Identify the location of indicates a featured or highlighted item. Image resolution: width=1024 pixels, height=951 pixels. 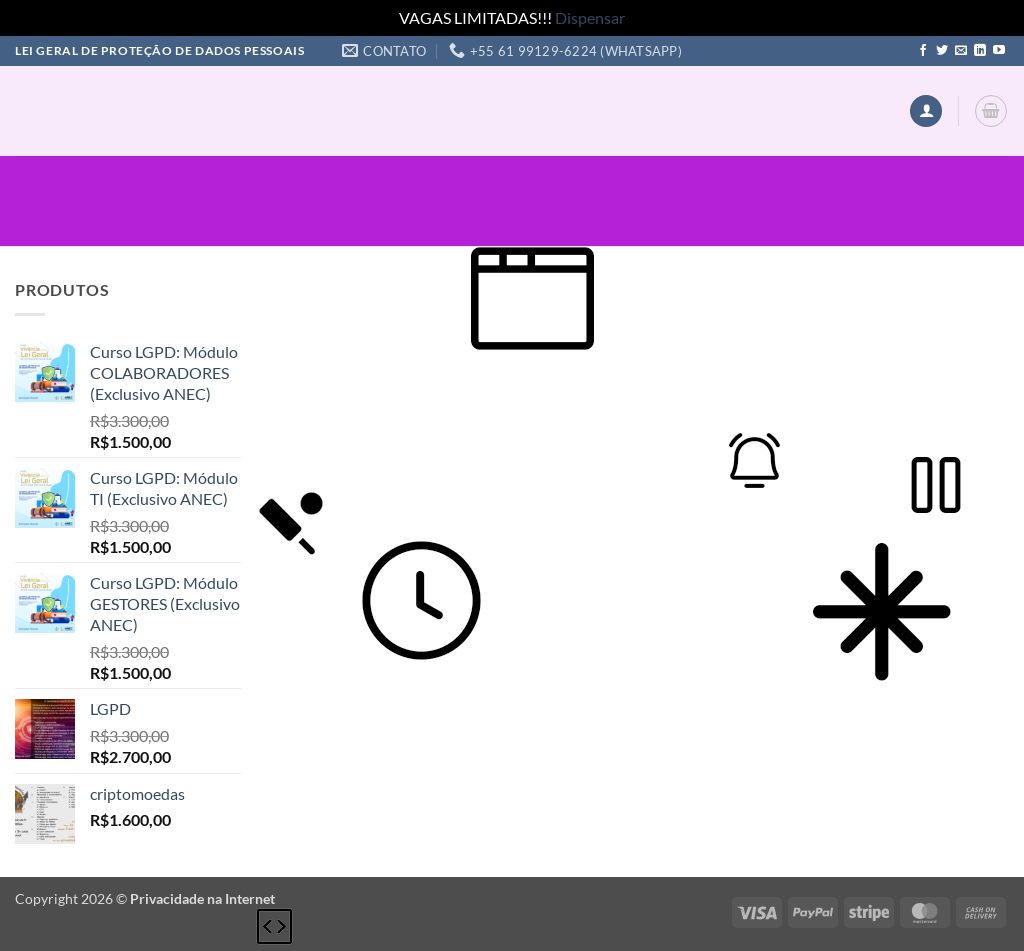
(884, 614).